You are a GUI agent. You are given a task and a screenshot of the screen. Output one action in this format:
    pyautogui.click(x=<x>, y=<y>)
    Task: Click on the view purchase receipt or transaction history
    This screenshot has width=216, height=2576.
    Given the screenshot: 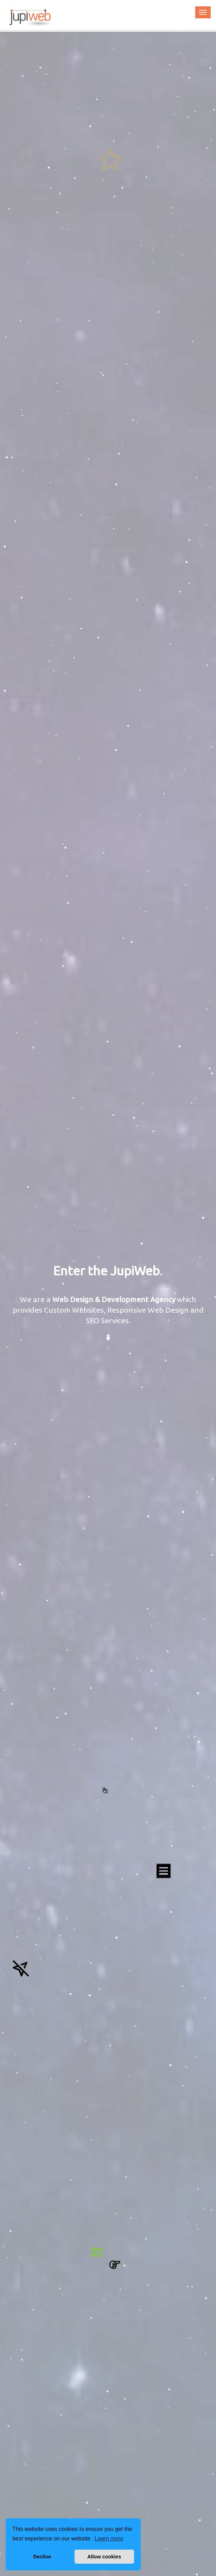 What is the action you would take?
    pyautogui.click(x=164, y=1871)
    